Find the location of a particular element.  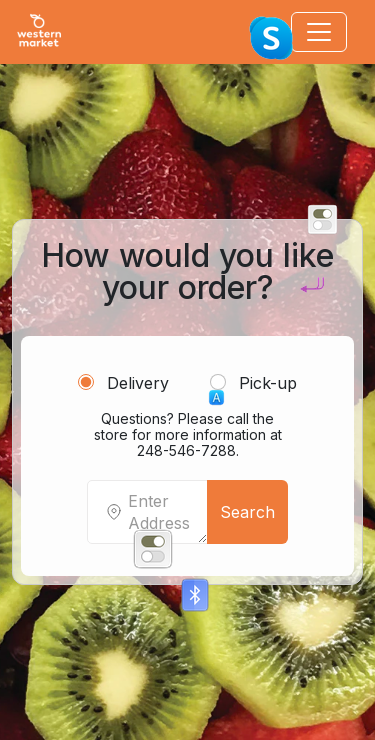

reply to all recipients in an email thread is located at coordinates (311, 283).